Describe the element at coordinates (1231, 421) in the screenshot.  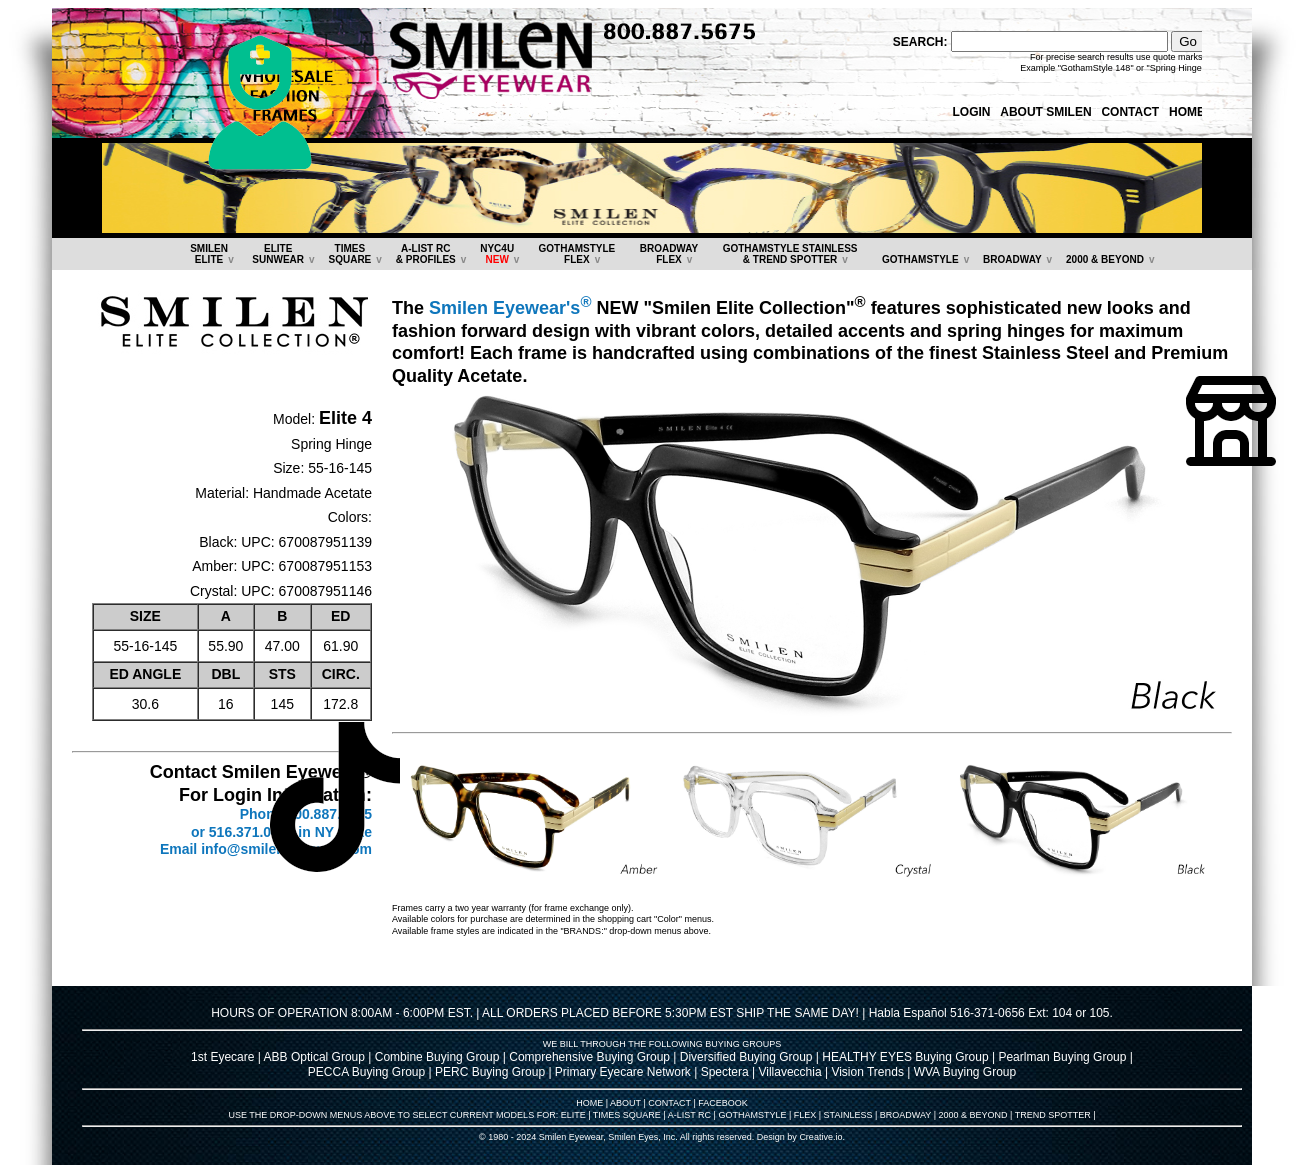
I see `browse or open the store` at that location.